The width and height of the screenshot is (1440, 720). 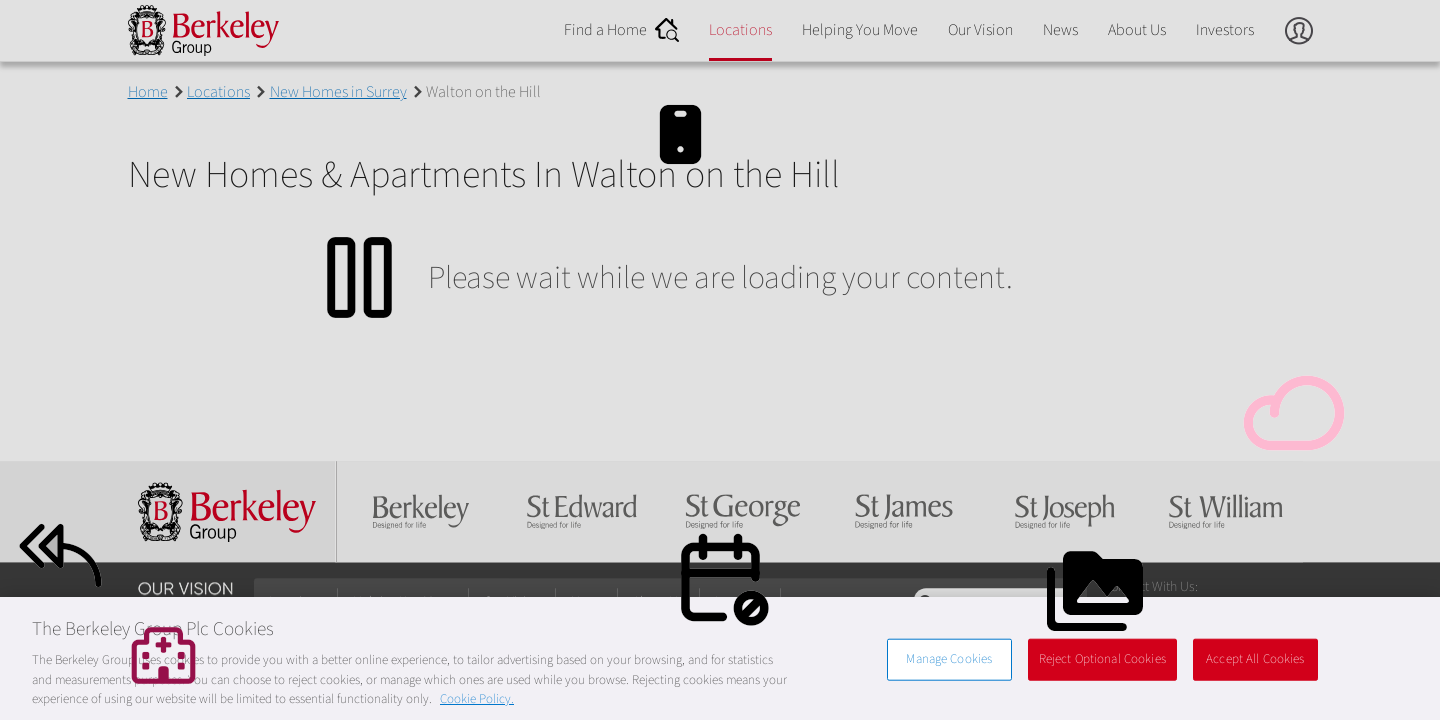 What do you see at coordinates (1095, 591) in the screenshot?
I see `access your photo library` at bounding box center [1095, 591].